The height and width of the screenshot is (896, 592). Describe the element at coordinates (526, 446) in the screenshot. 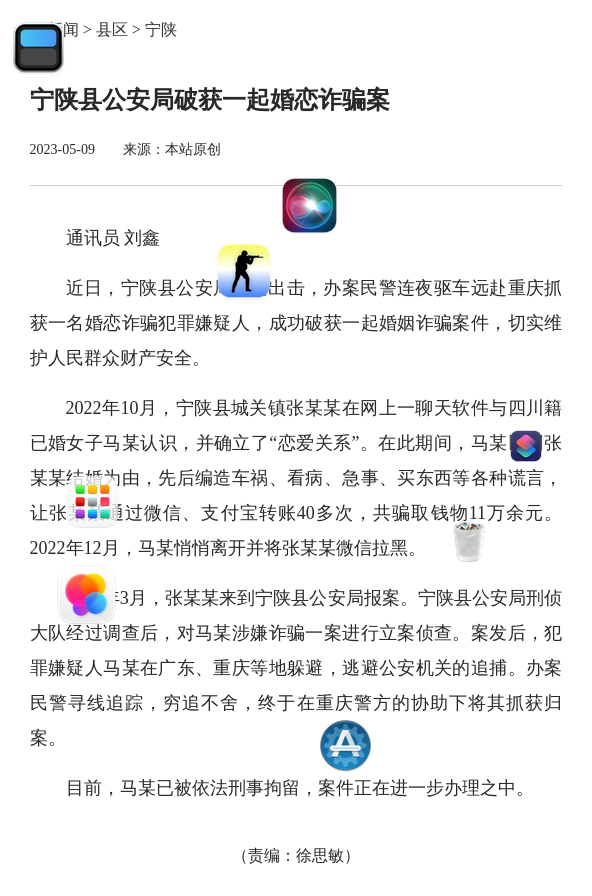

I see `open the Shortcuts app` at that location.